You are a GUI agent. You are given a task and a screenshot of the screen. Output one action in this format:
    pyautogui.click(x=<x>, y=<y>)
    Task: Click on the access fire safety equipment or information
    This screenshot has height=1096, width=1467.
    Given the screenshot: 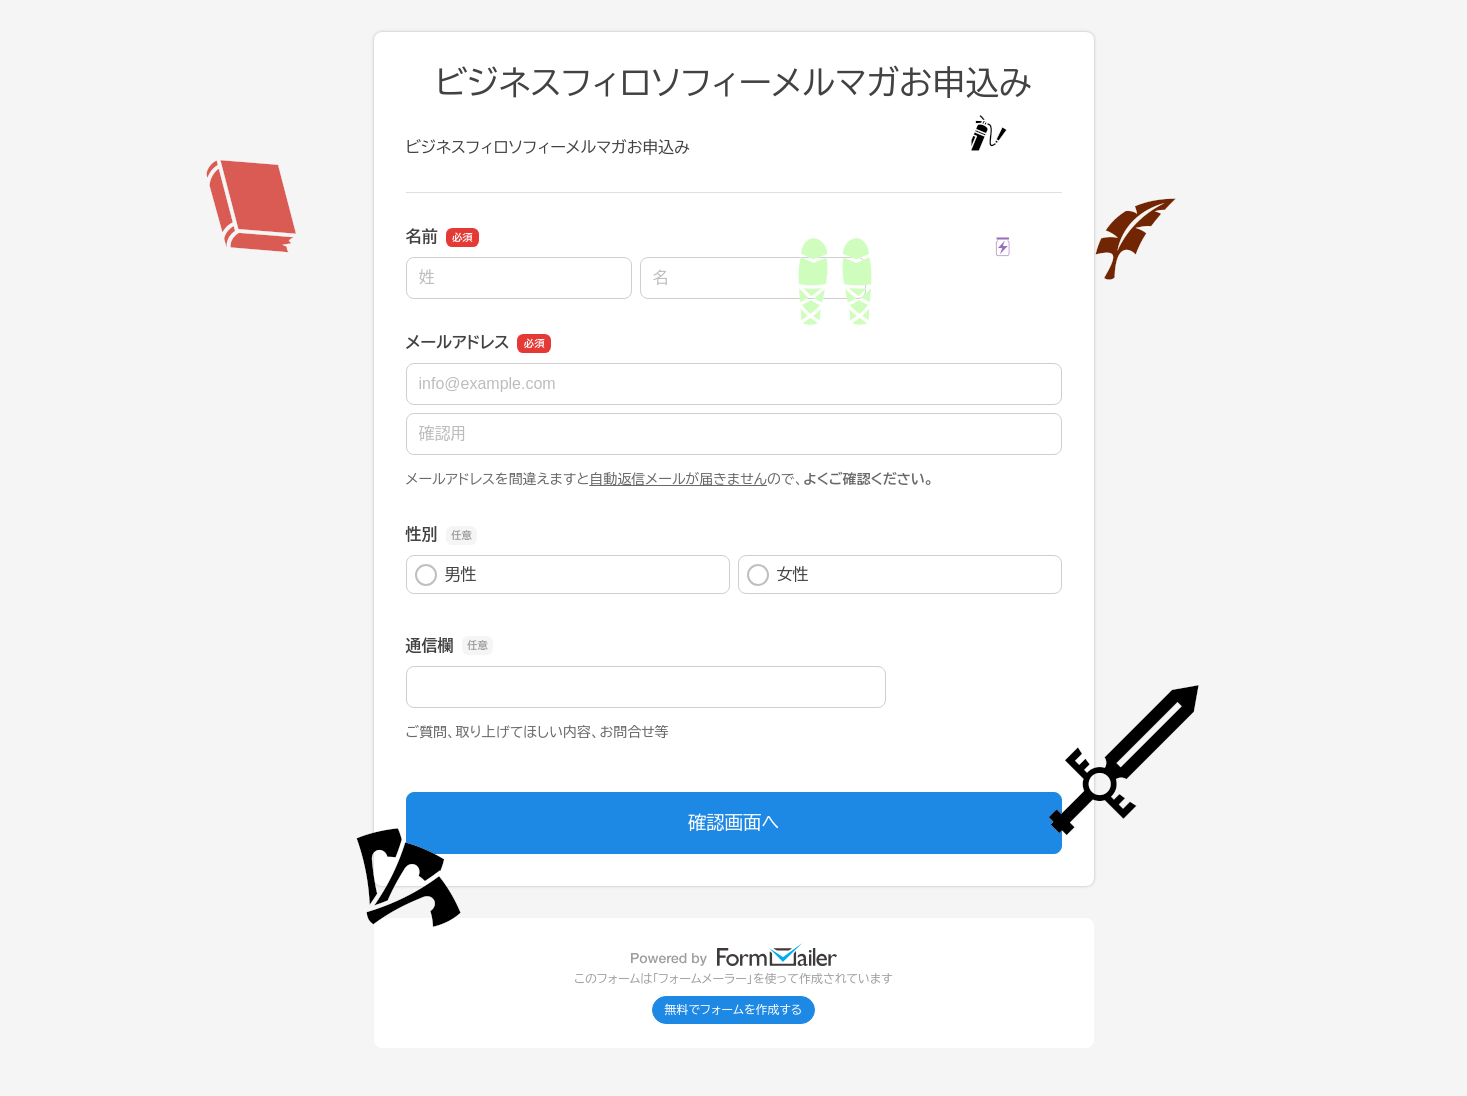 What is the action you would take?
    pyautogui.click(x=989, y=132)
    